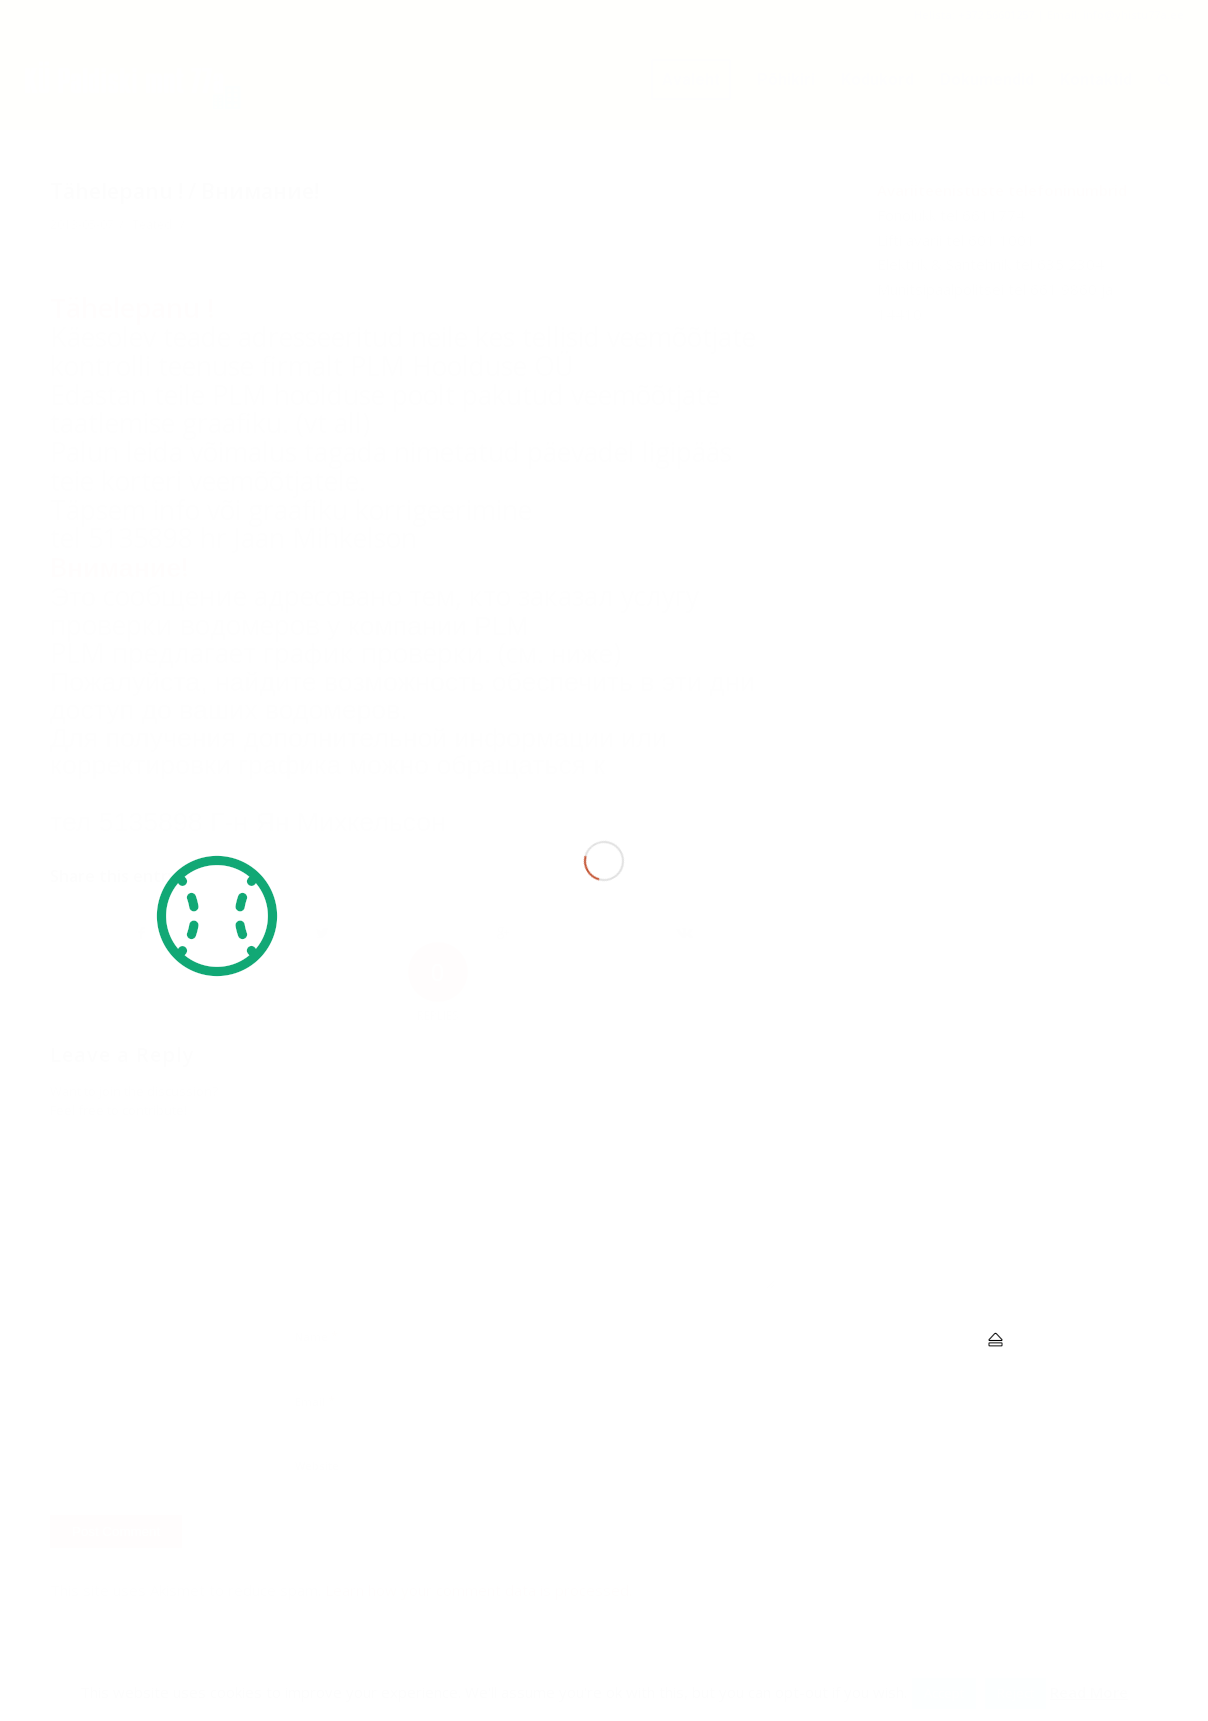 The width and height of the screenshot is (1208, 1721). I want to click on eject media or disc, so click(995, 1340).